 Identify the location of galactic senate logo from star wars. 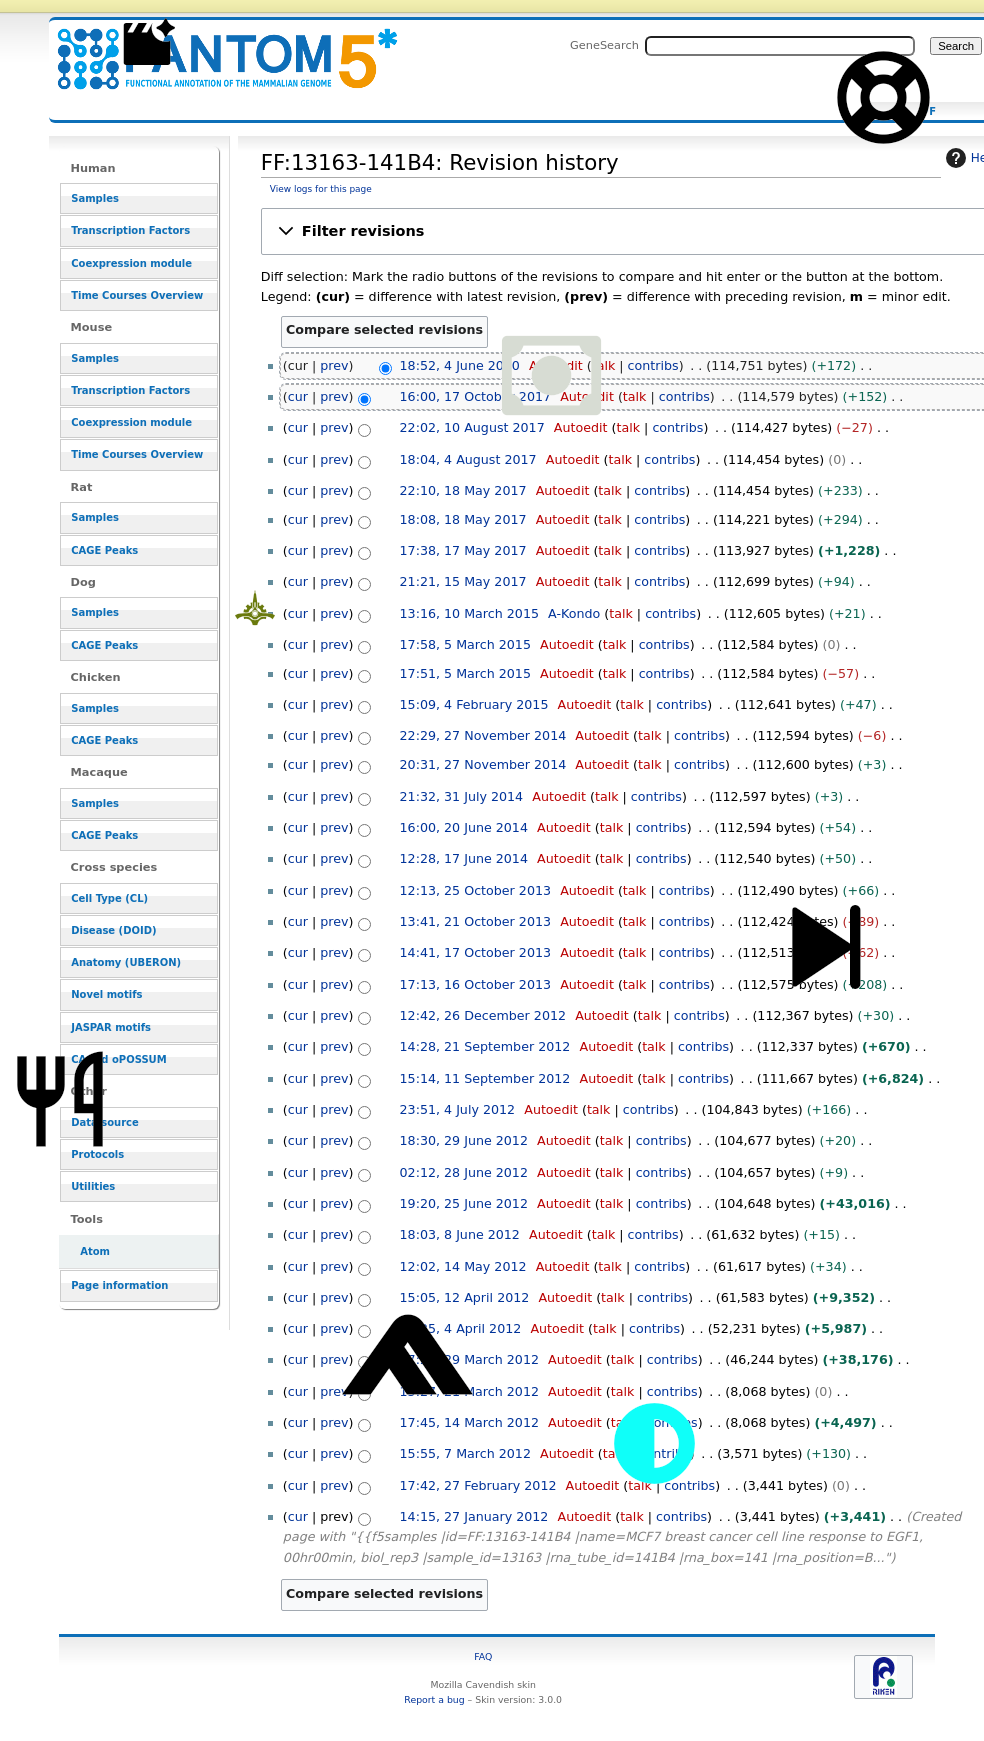
(255, 608).